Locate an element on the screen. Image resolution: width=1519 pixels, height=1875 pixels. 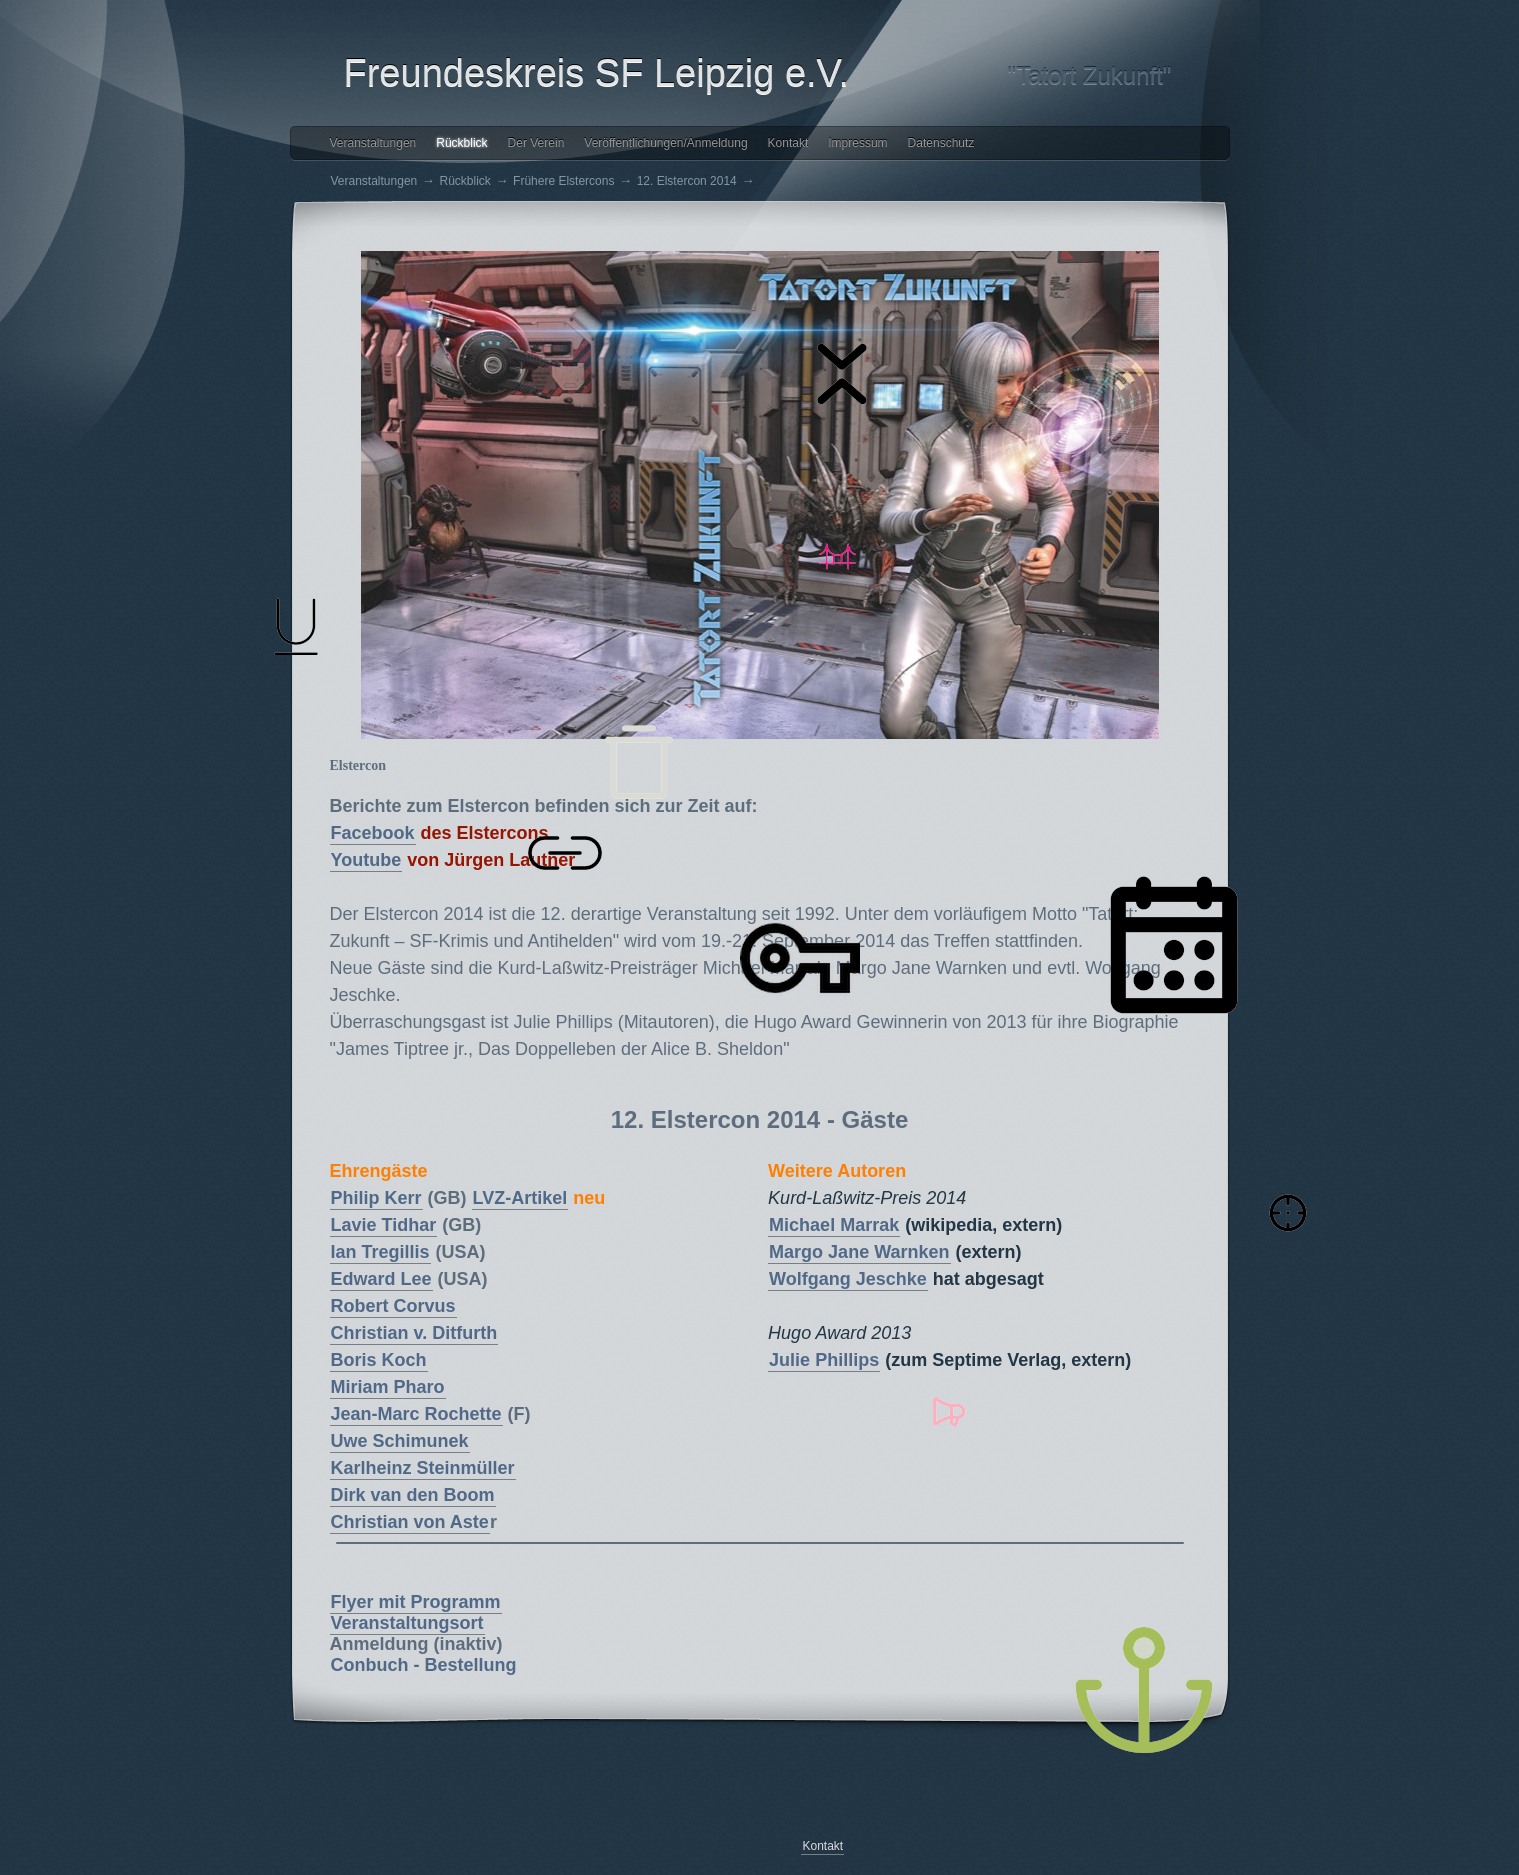
view calendar with scheduled events is located at coordinates (1174, 950).